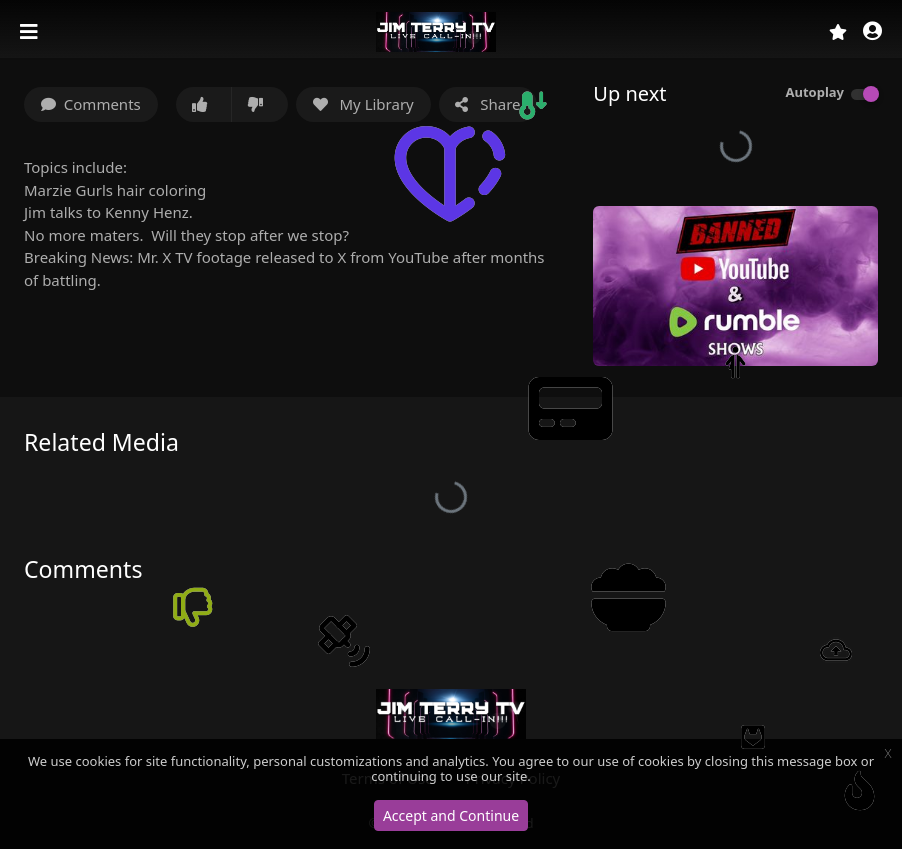 The image size is (902, 849). What do you see at coordinates (859, 790) in the screenshot?
I see `indicates trending or popular content` at bounding box center [859, 790].